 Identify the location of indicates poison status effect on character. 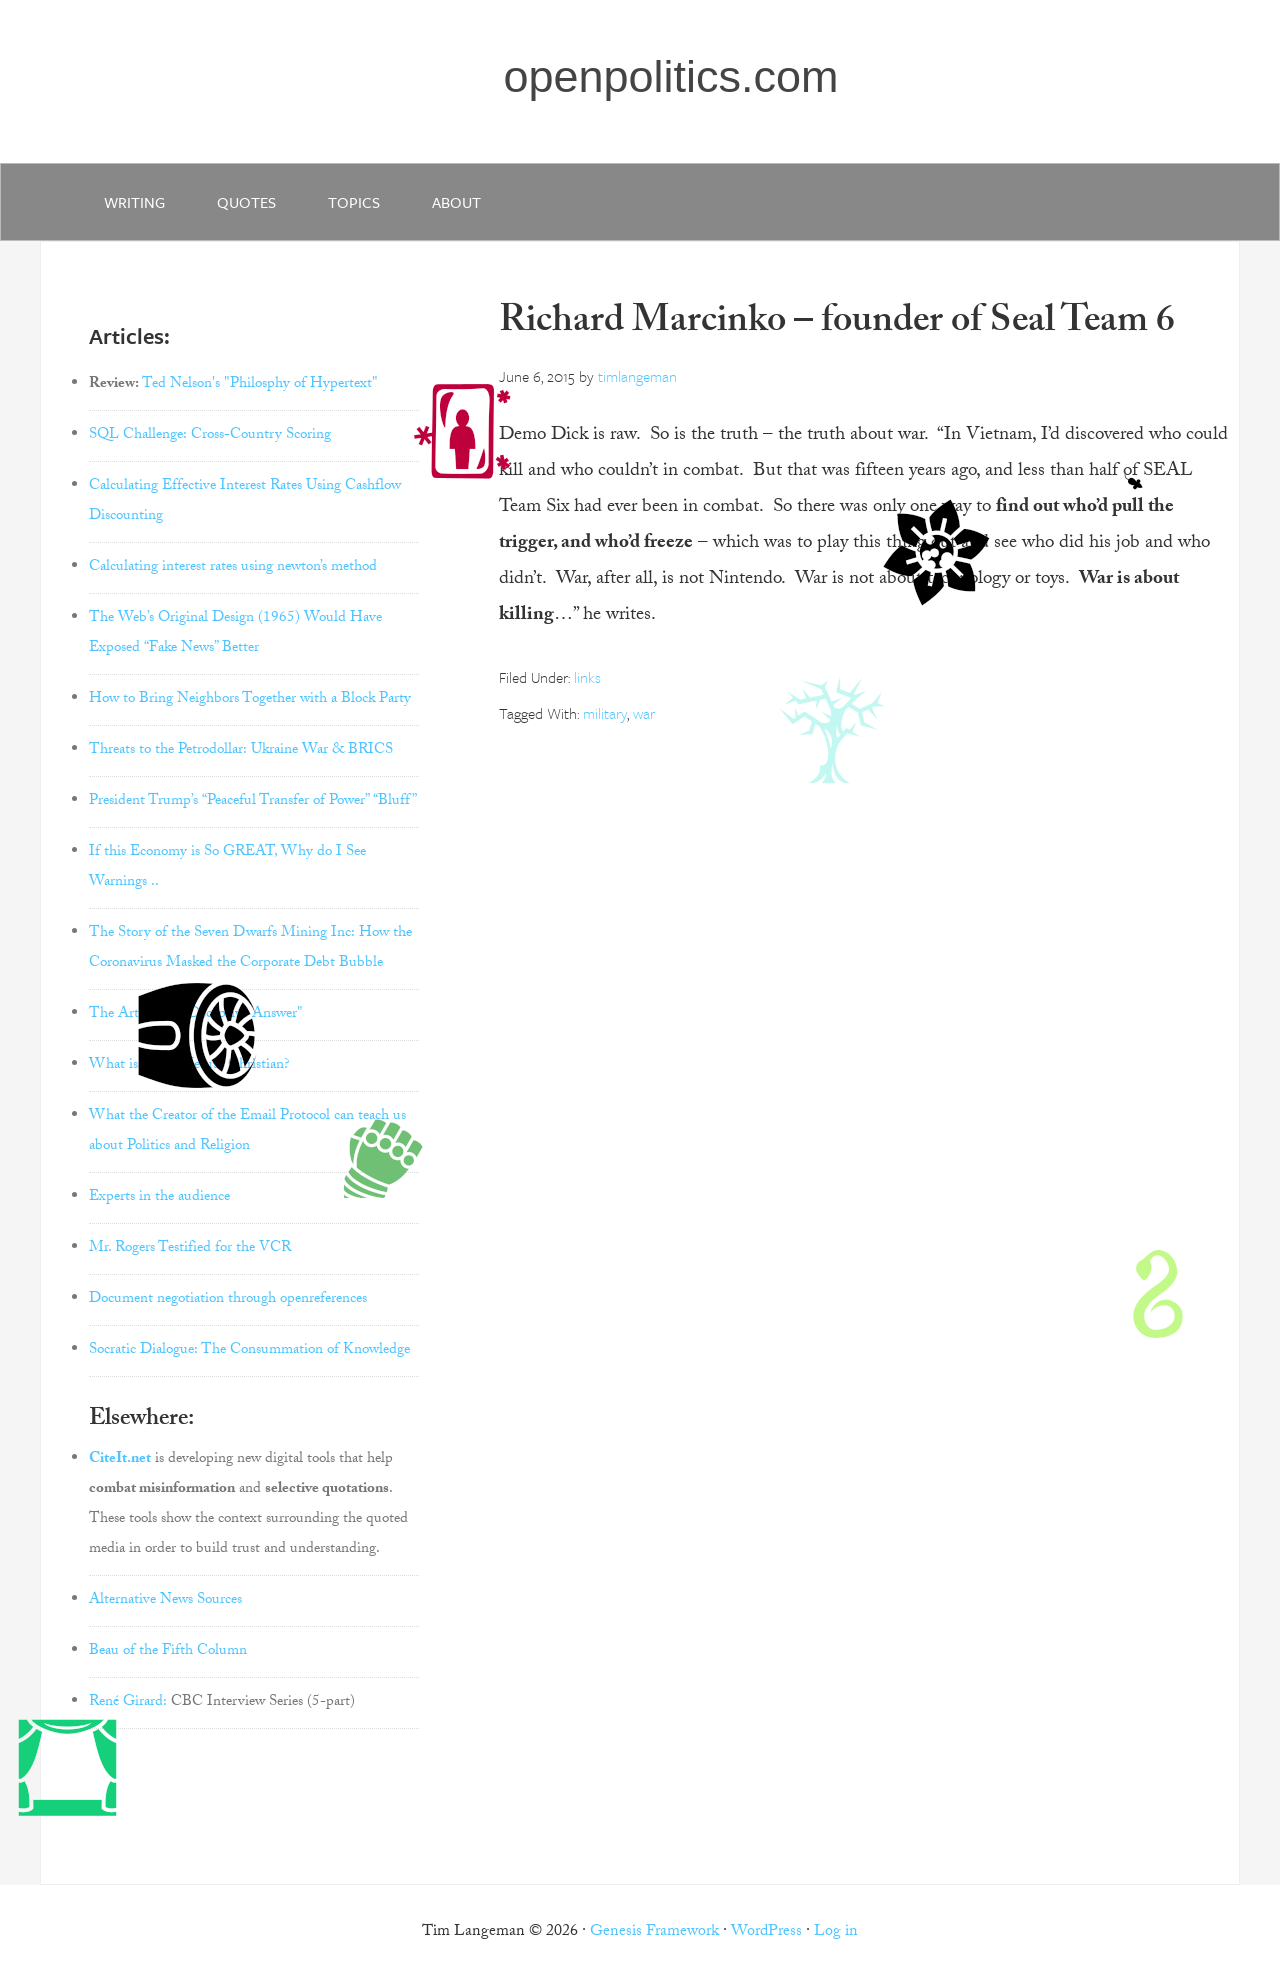
(1158, 1294).